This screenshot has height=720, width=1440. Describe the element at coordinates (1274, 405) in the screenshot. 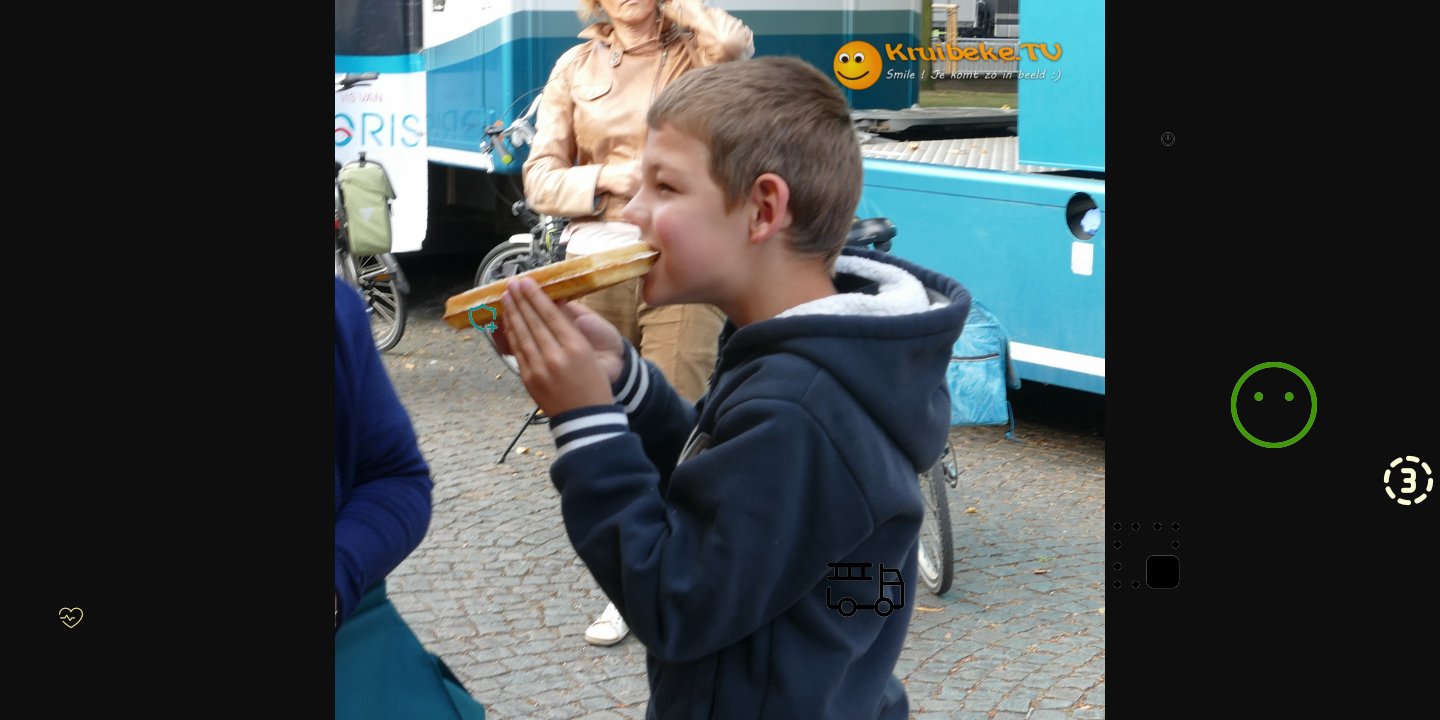

I see `neutral reaction or feedback option` at that location.